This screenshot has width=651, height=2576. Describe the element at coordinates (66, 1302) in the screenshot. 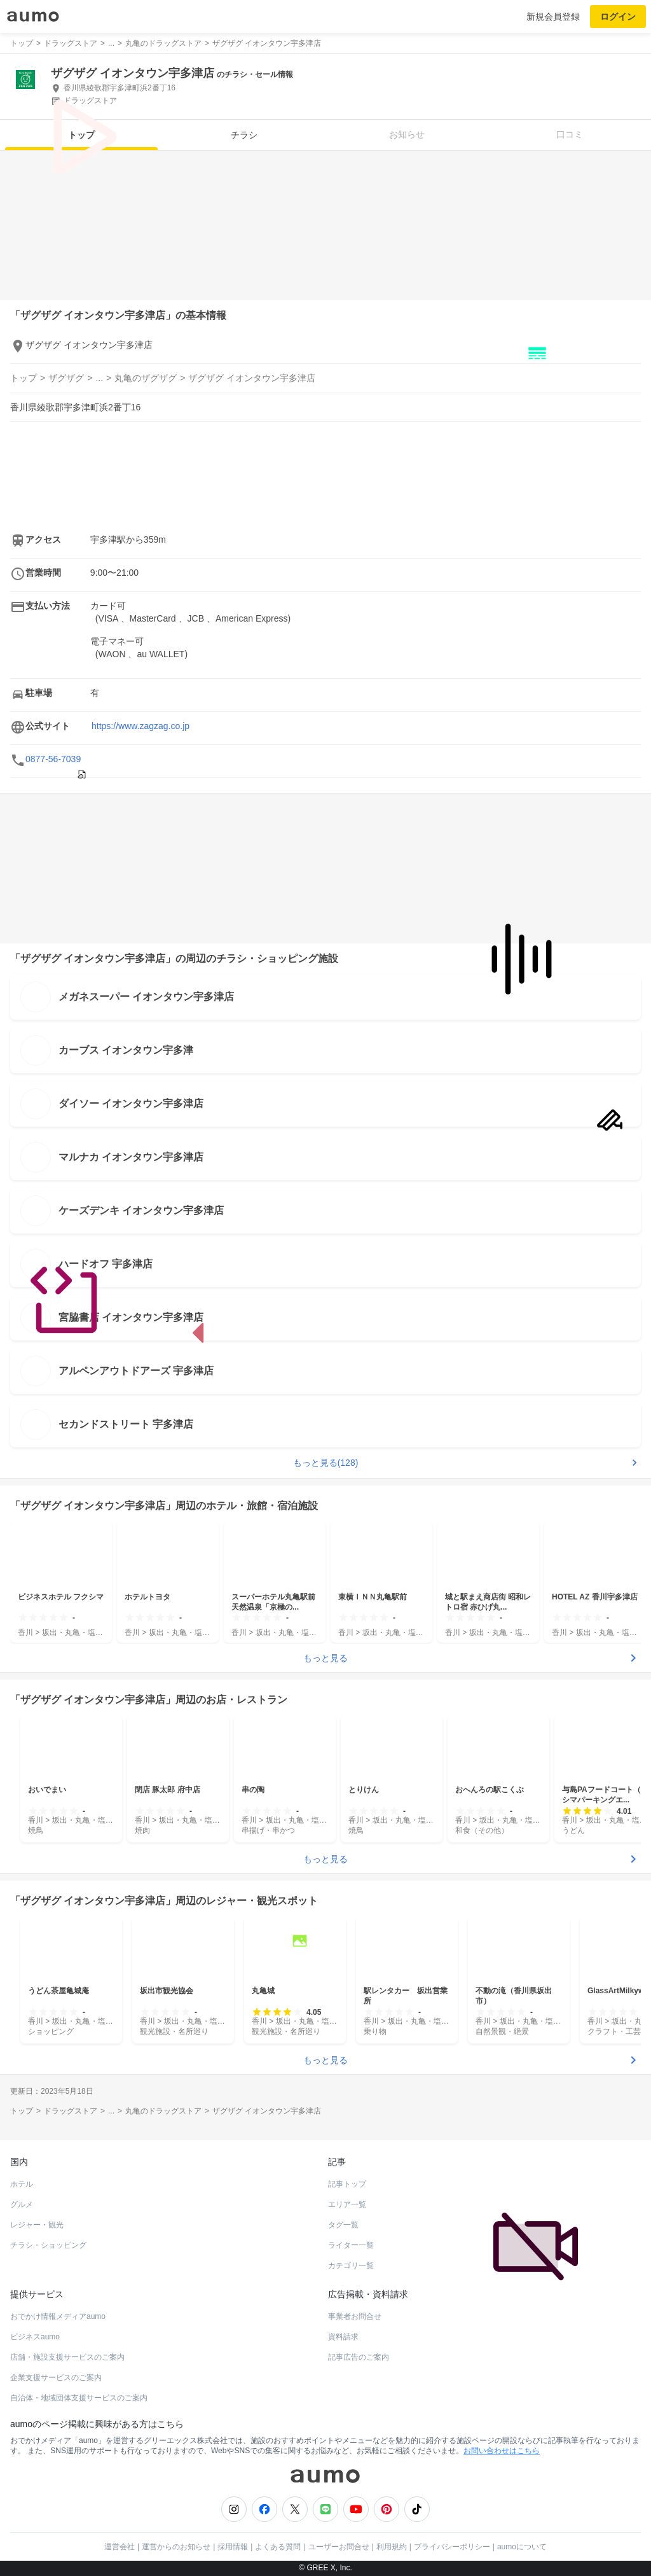

I see `insert a code block or snippet` at that location.